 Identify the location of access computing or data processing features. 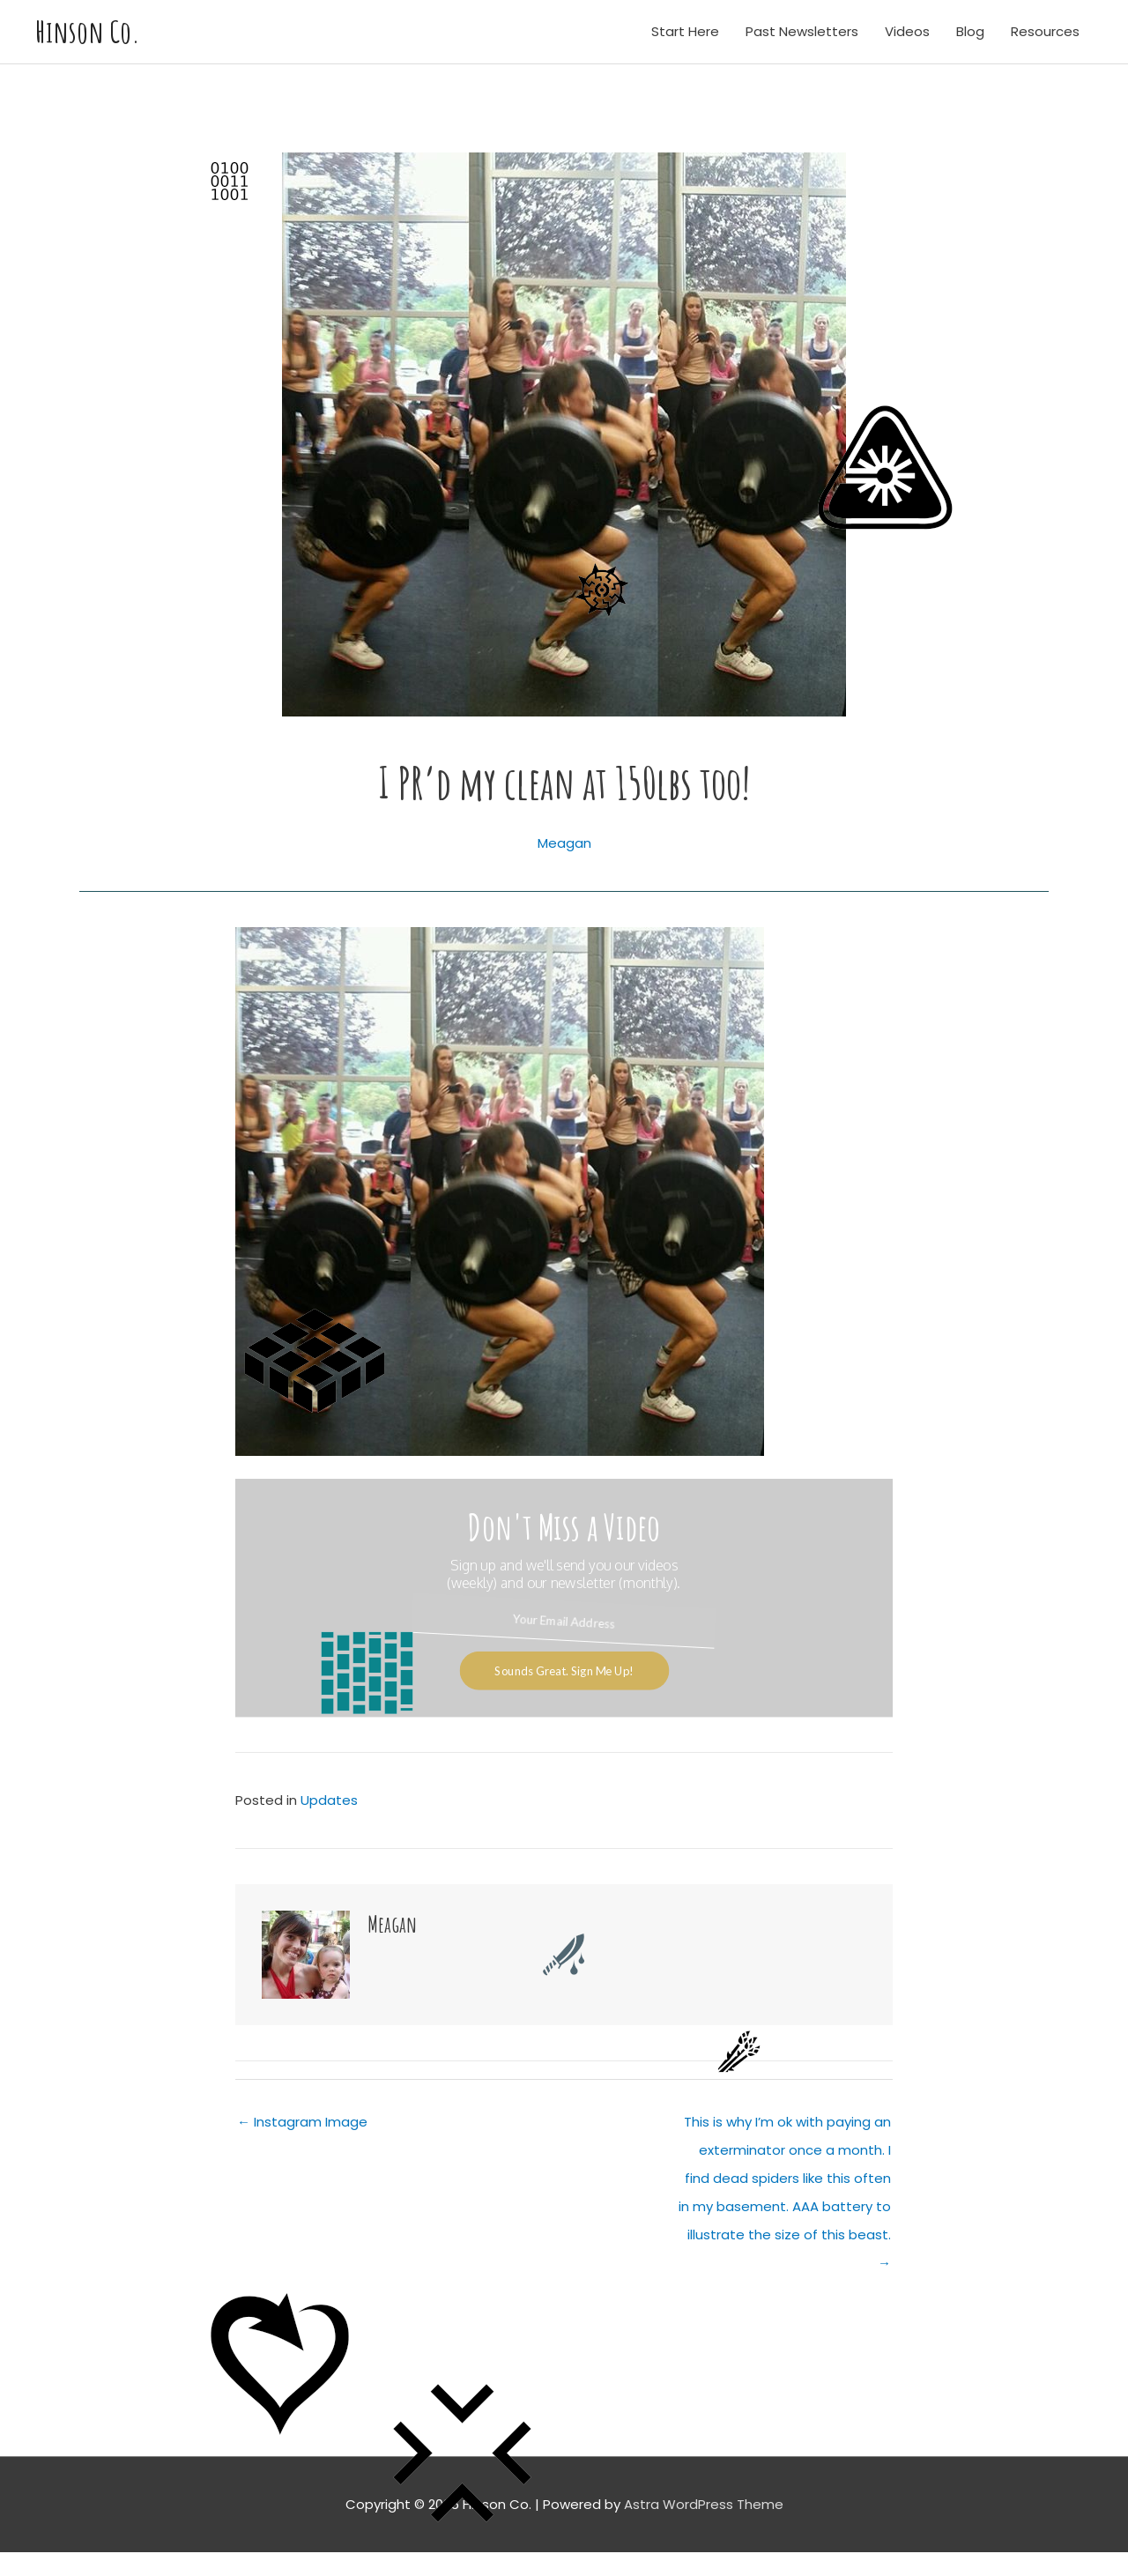
(229, 181).